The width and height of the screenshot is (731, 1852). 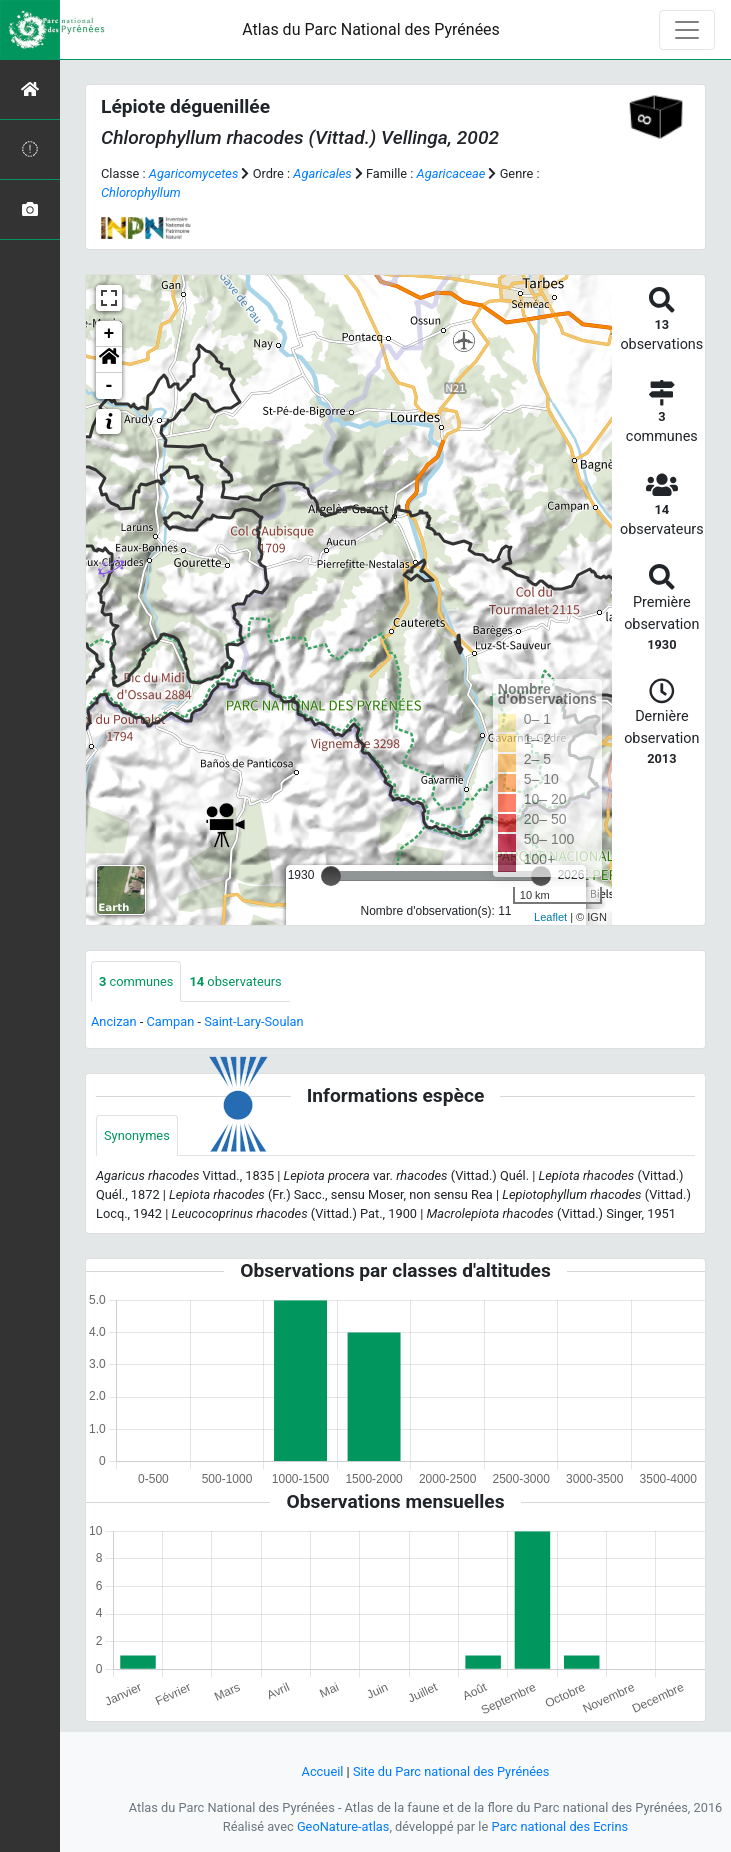 What do you see at coordinates (237, 1105) in the screenshot?
I see `indicates a burst of energy or power-up activation` at bounding box center [237, 1105].